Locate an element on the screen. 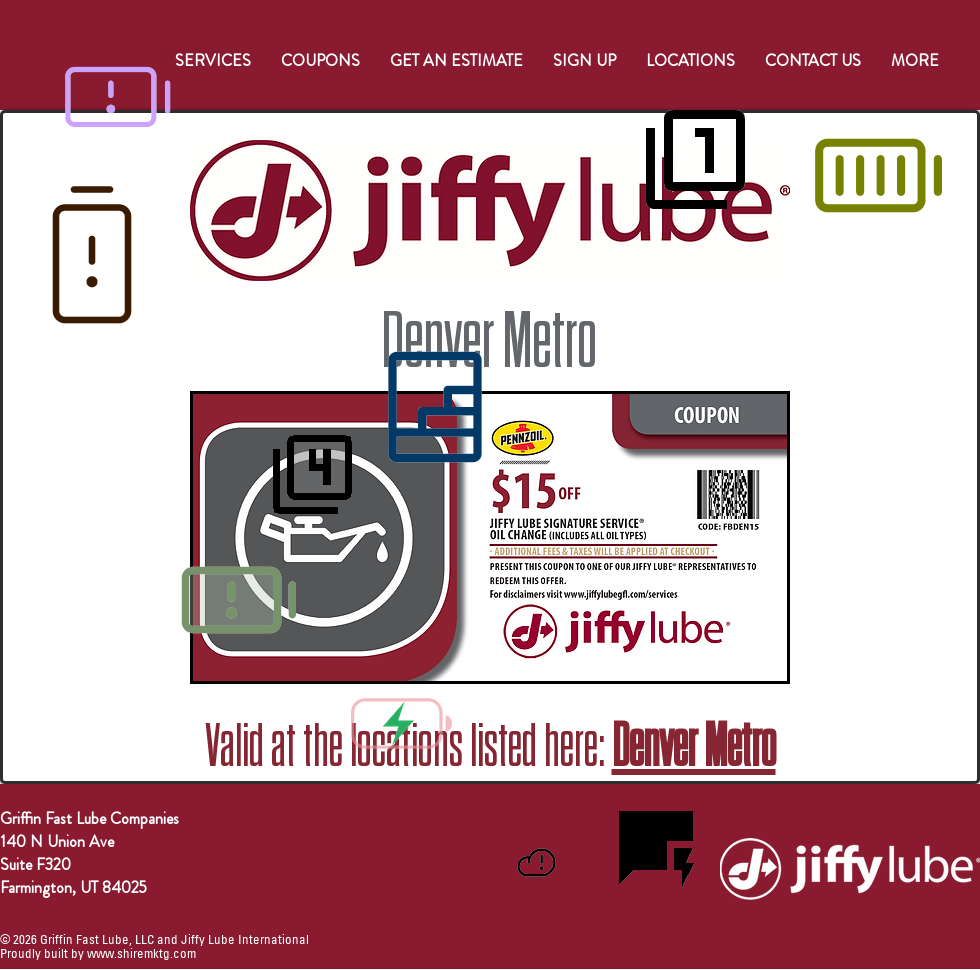 The height and width of the screenshot is (970, 980). cloud storage warning or sync issue is located at coordinates (536, 862).